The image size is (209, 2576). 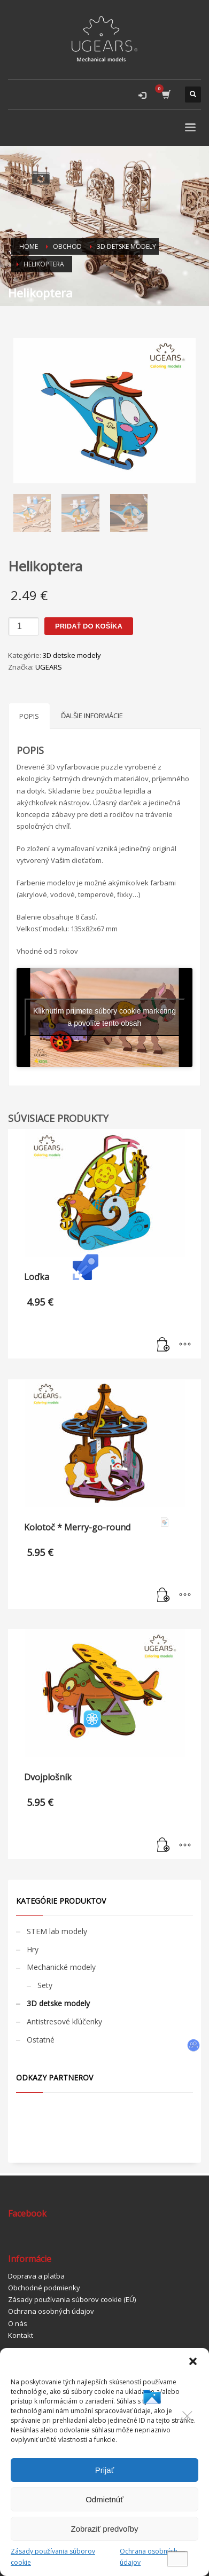 I want to click on open a new window, so click(x=177, y=2559).